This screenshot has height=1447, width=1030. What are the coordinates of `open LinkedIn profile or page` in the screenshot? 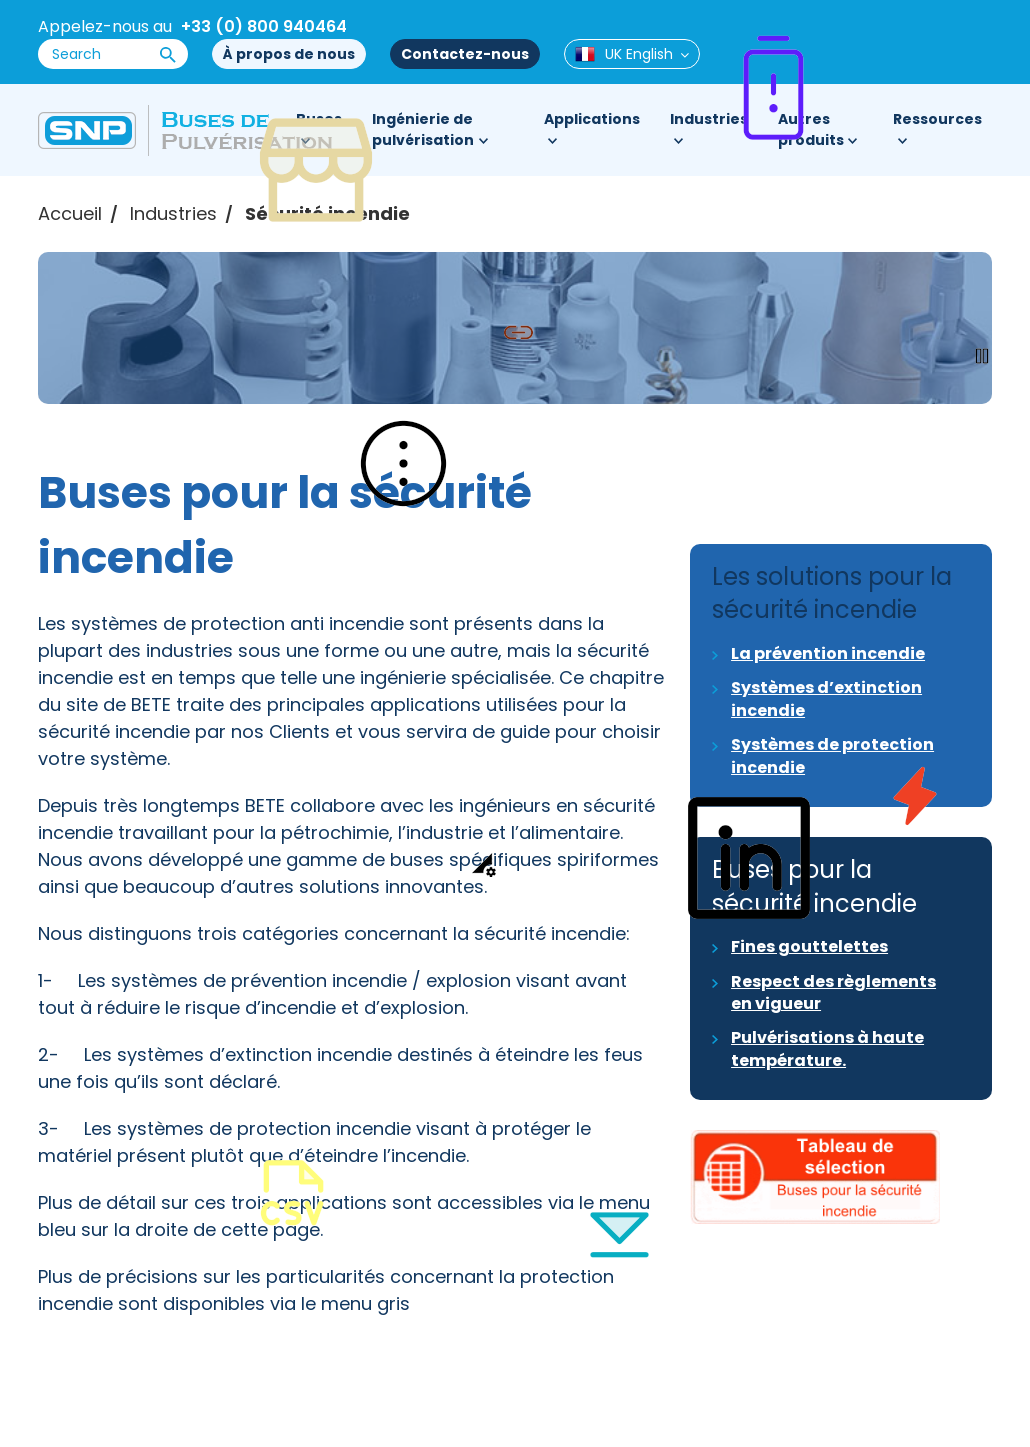 It's located at (749, 858).